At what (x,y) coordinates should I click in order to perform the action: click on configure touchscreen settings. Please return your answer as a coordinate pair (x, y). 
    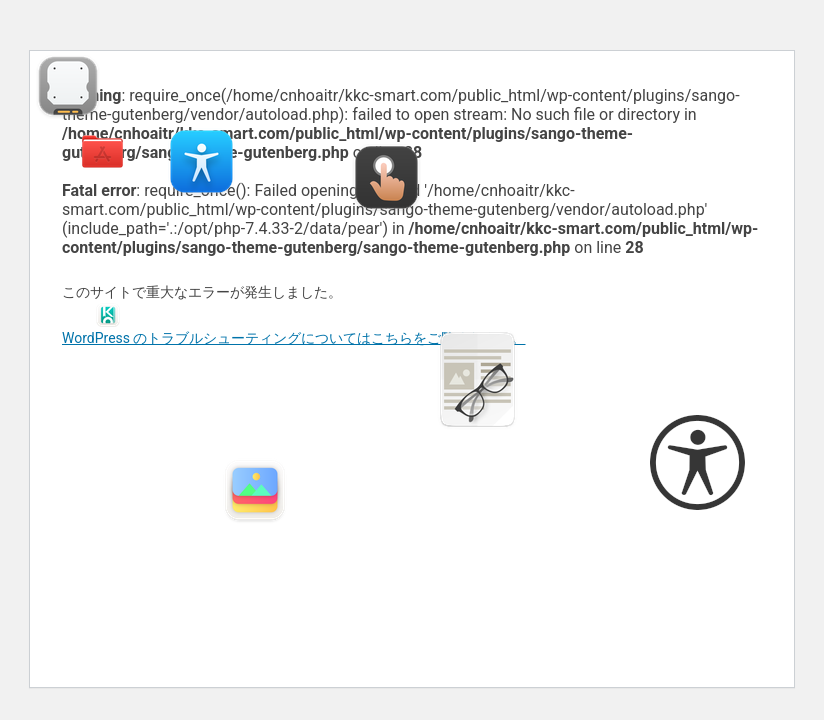
    Looking at the image, I should click on (386, 178).